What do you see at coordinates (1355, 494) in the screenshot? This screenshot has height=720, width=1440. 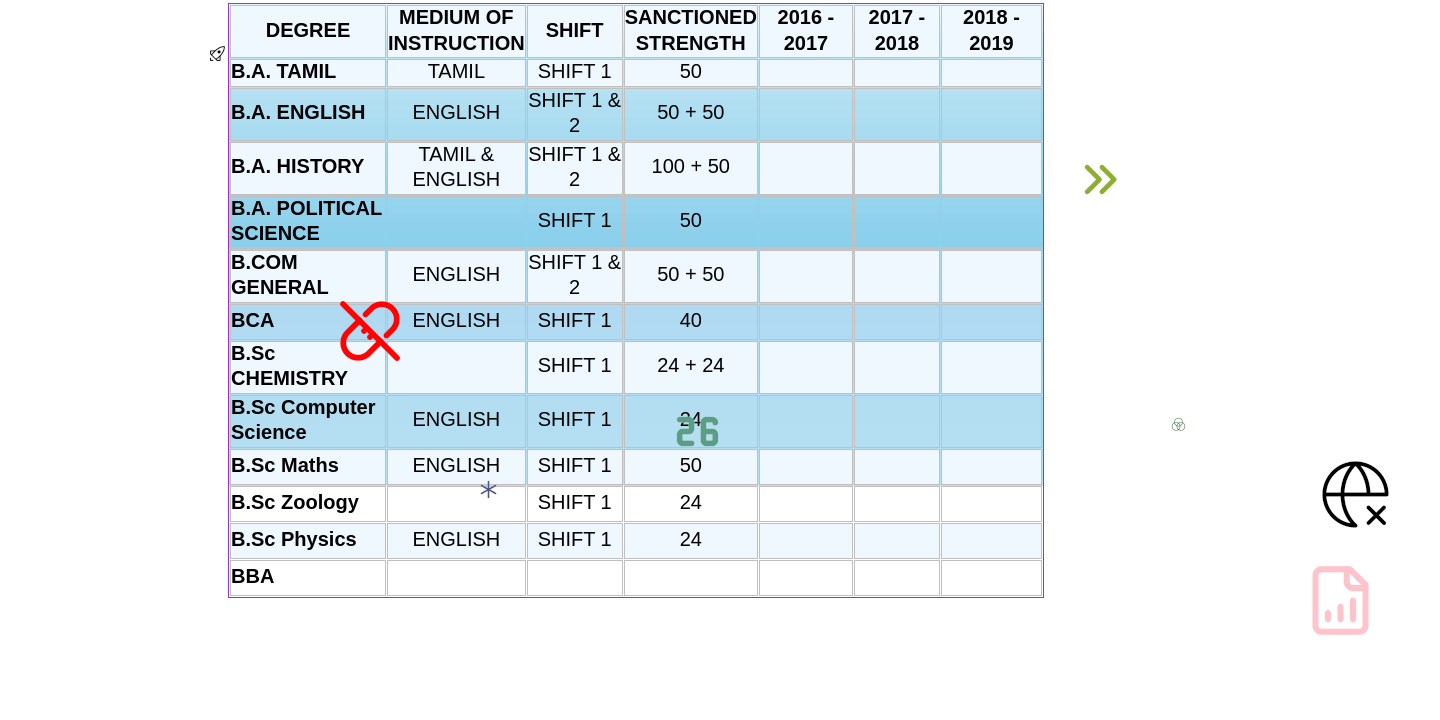 I see `no internet connection` at bounding box center [1355, 494].